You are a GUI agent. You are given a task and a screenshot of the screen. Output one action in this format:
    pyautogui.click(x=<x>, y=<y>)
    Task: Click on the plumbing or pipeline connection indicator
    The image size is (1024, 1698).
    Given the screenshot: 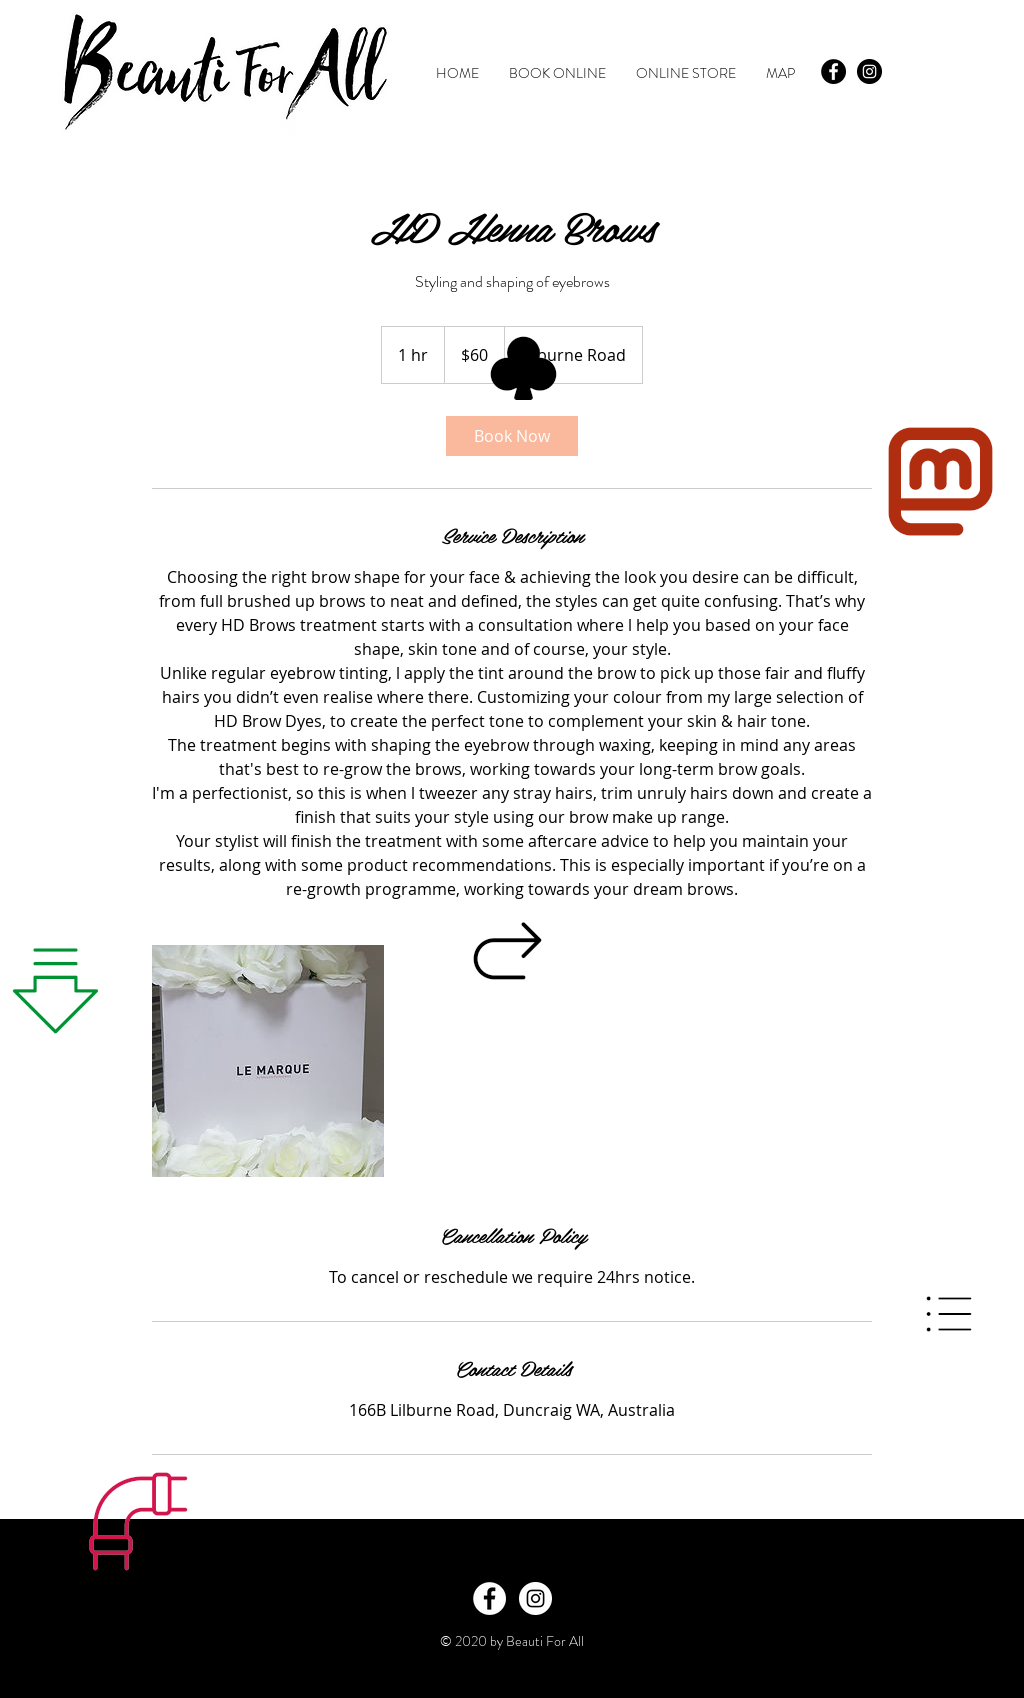 What is the action you would take?
    pyautogui.click(x=134, y=1517)
    